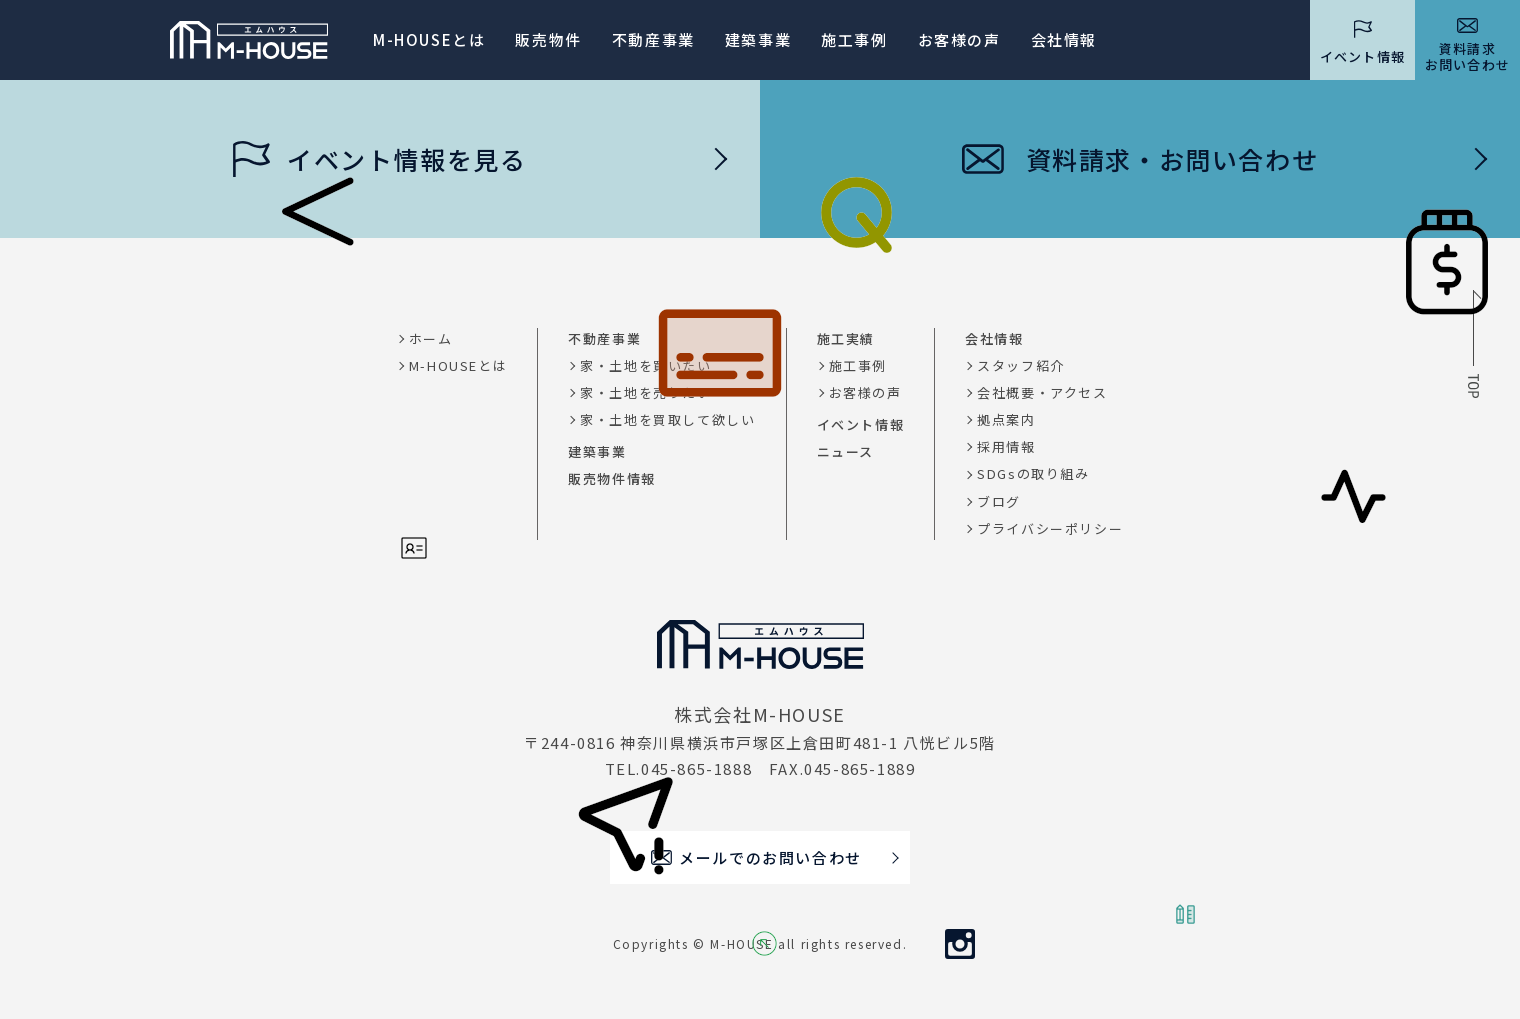 Image resolution: width=1520 pixels, height=1019 pixels. Describe the element at coordinates (626, 823) in the screenshot. I see `location alert or warning` at that location.